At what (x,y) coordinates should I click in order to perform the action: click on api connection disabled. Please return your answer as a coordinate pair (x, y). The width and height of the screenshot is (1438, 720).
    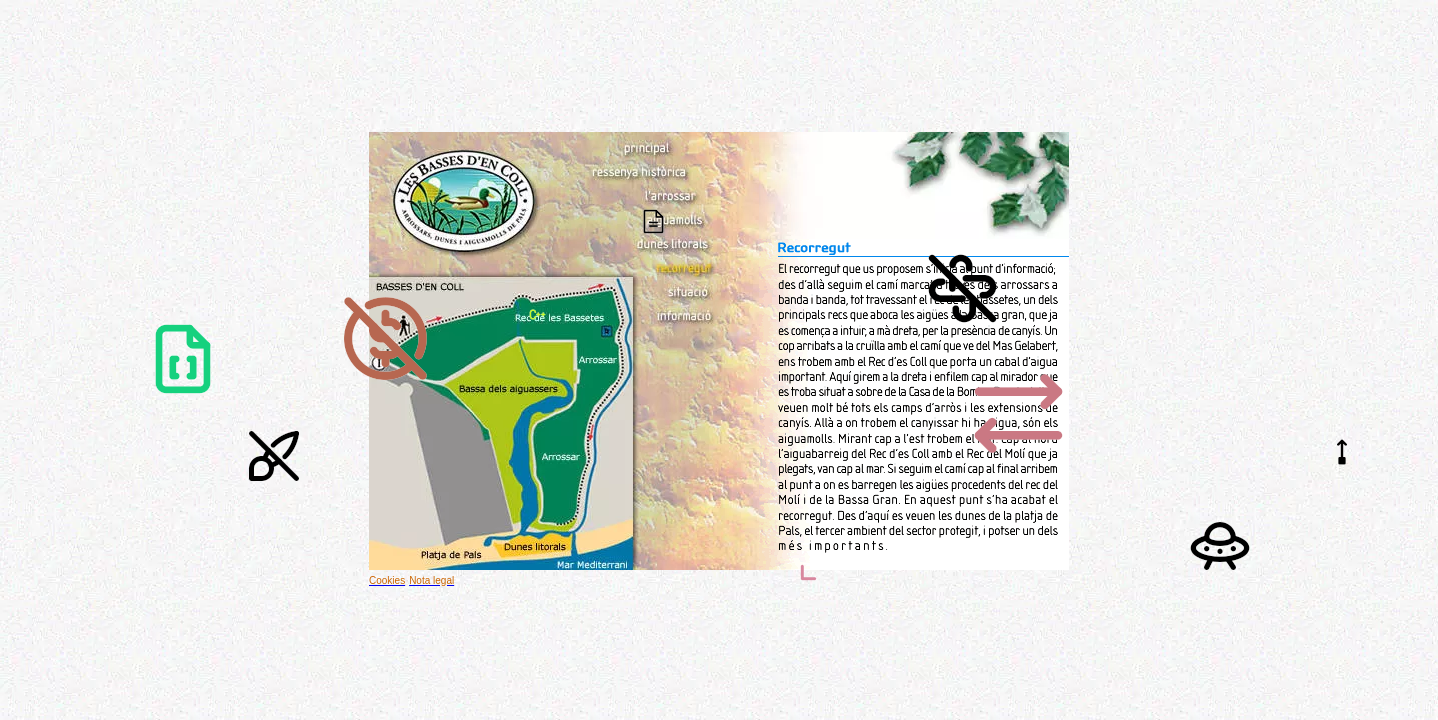
    Looking at the image, I should click on (962, 288).